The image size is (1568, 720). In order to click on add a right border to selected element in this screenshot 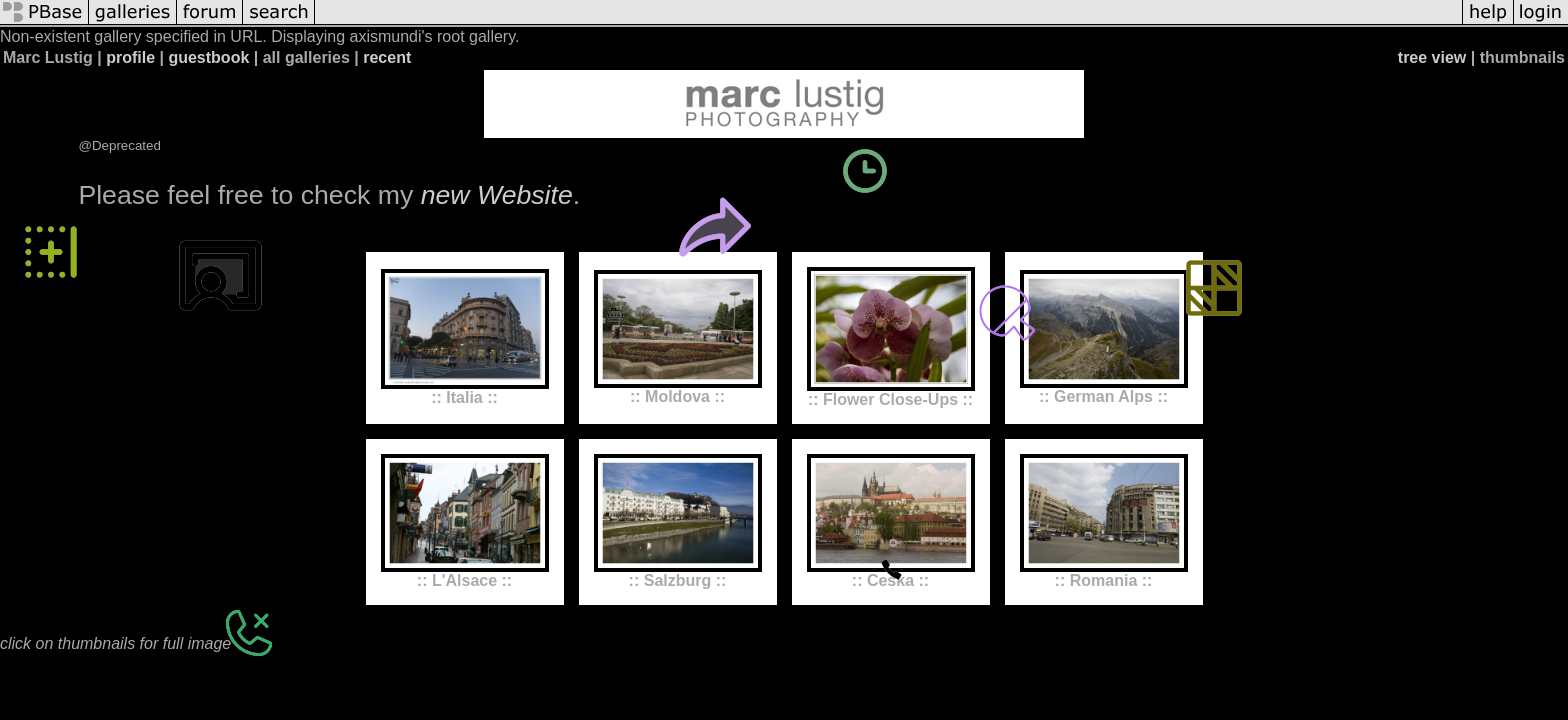, I will do `click(51, 252)`.